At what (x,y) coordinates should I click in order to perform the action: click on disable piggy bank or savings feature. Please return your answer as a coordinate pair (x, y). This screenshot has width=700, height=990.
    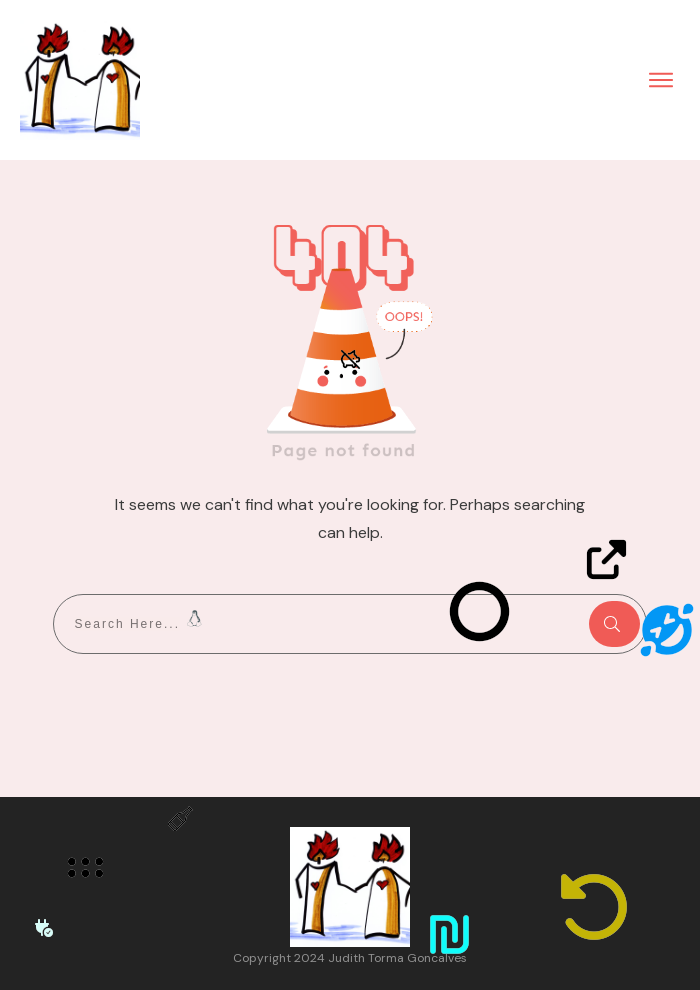
    Looking at the image, I should click on (350, 359).